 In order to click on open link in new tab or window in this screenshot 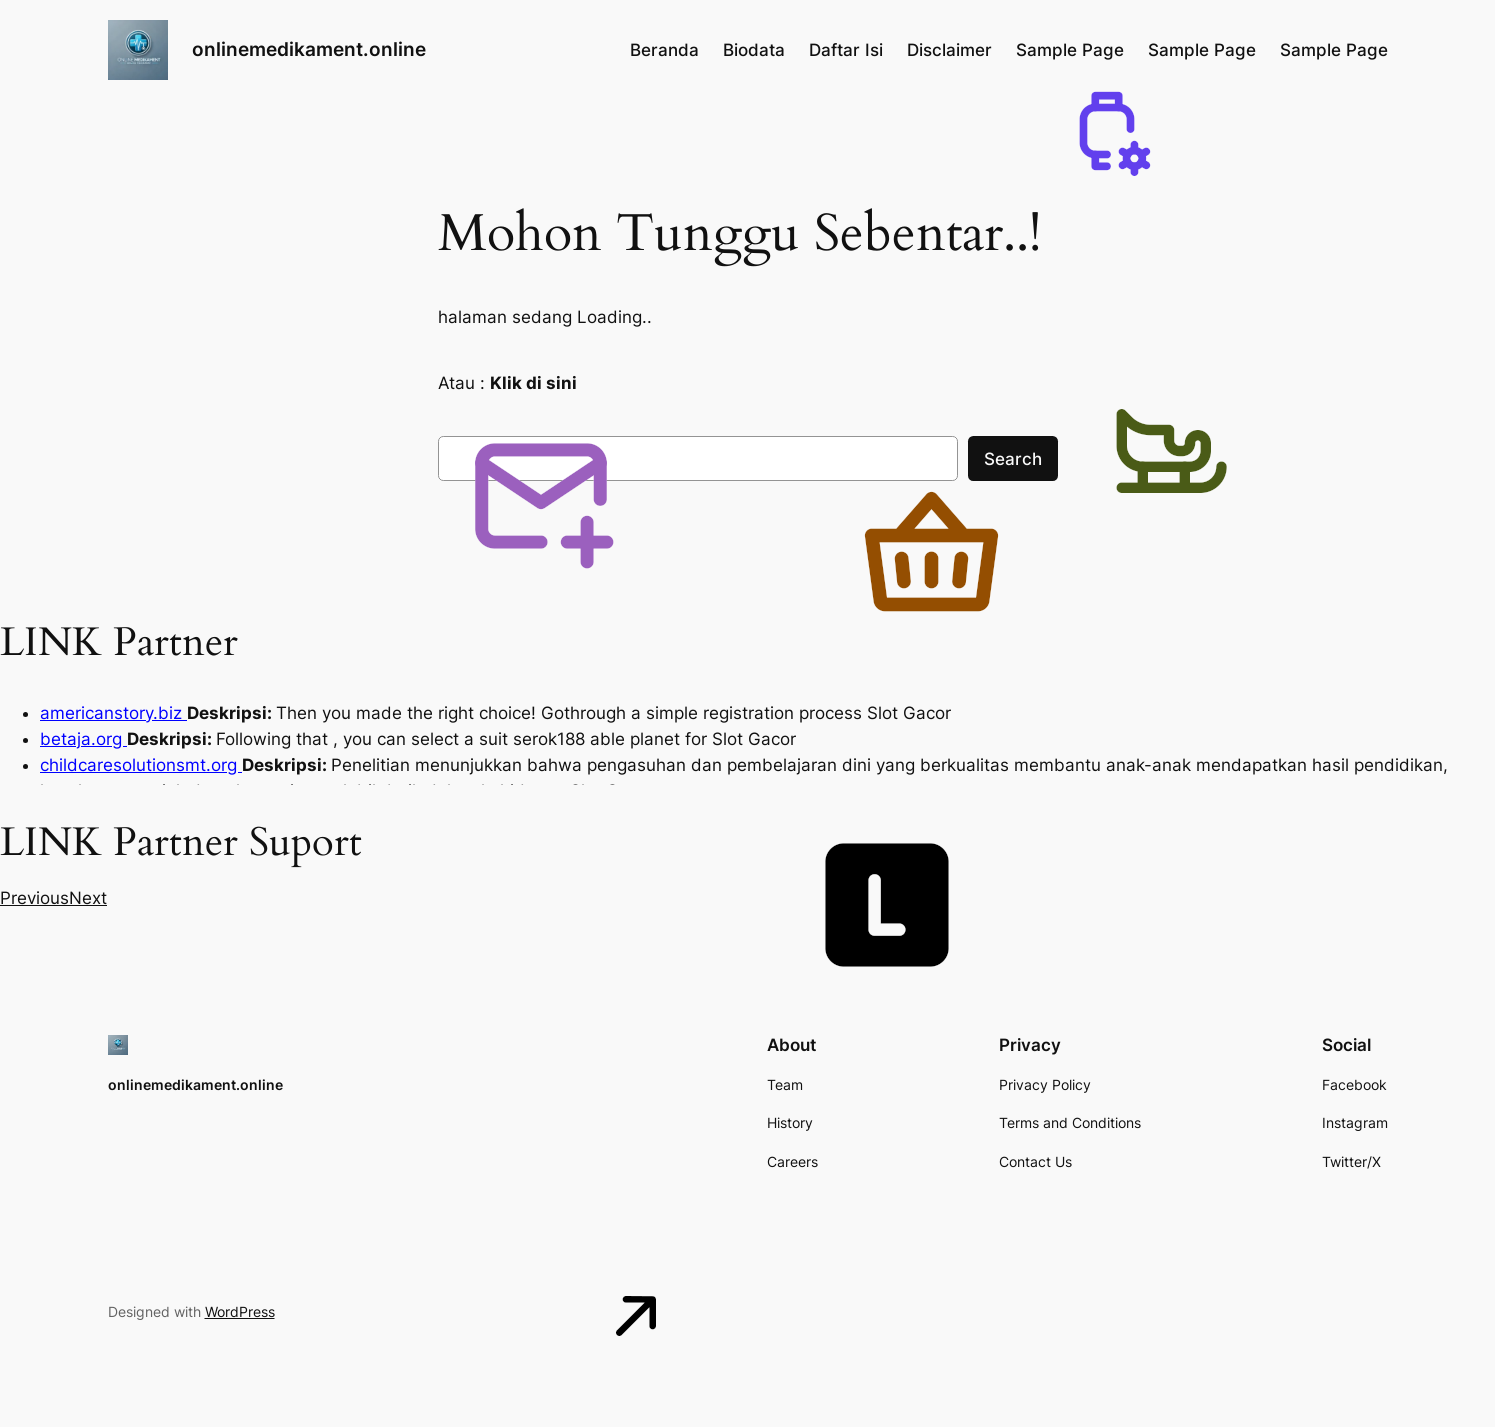, I will do `click(636, 1316)`.